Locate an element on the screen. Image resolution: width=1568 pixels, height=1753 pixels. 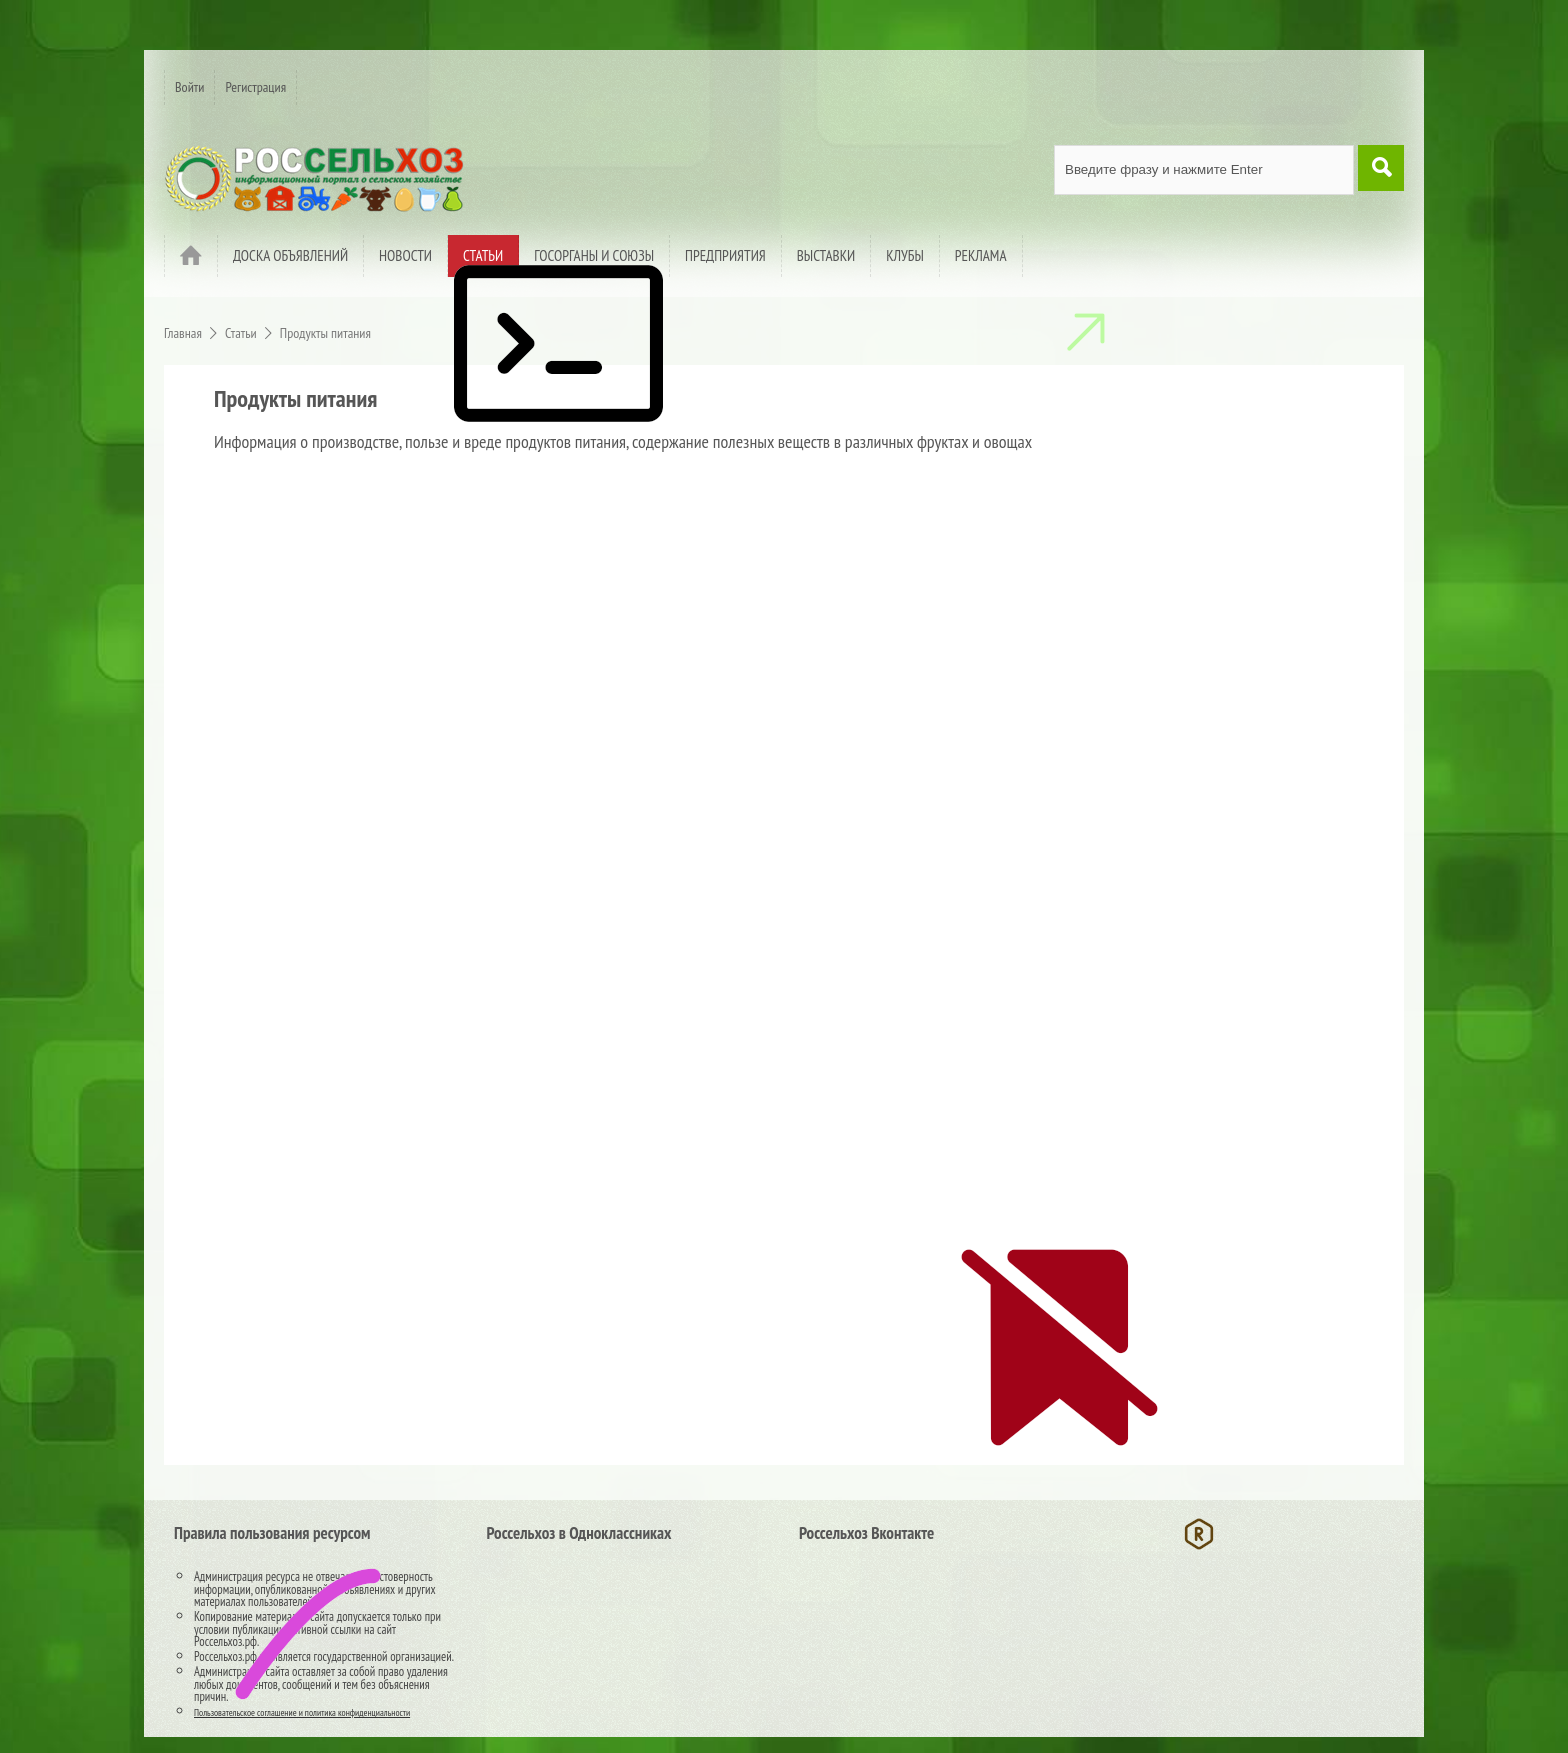
apply ease-out animation timing is located at coordinates (308, 1634).